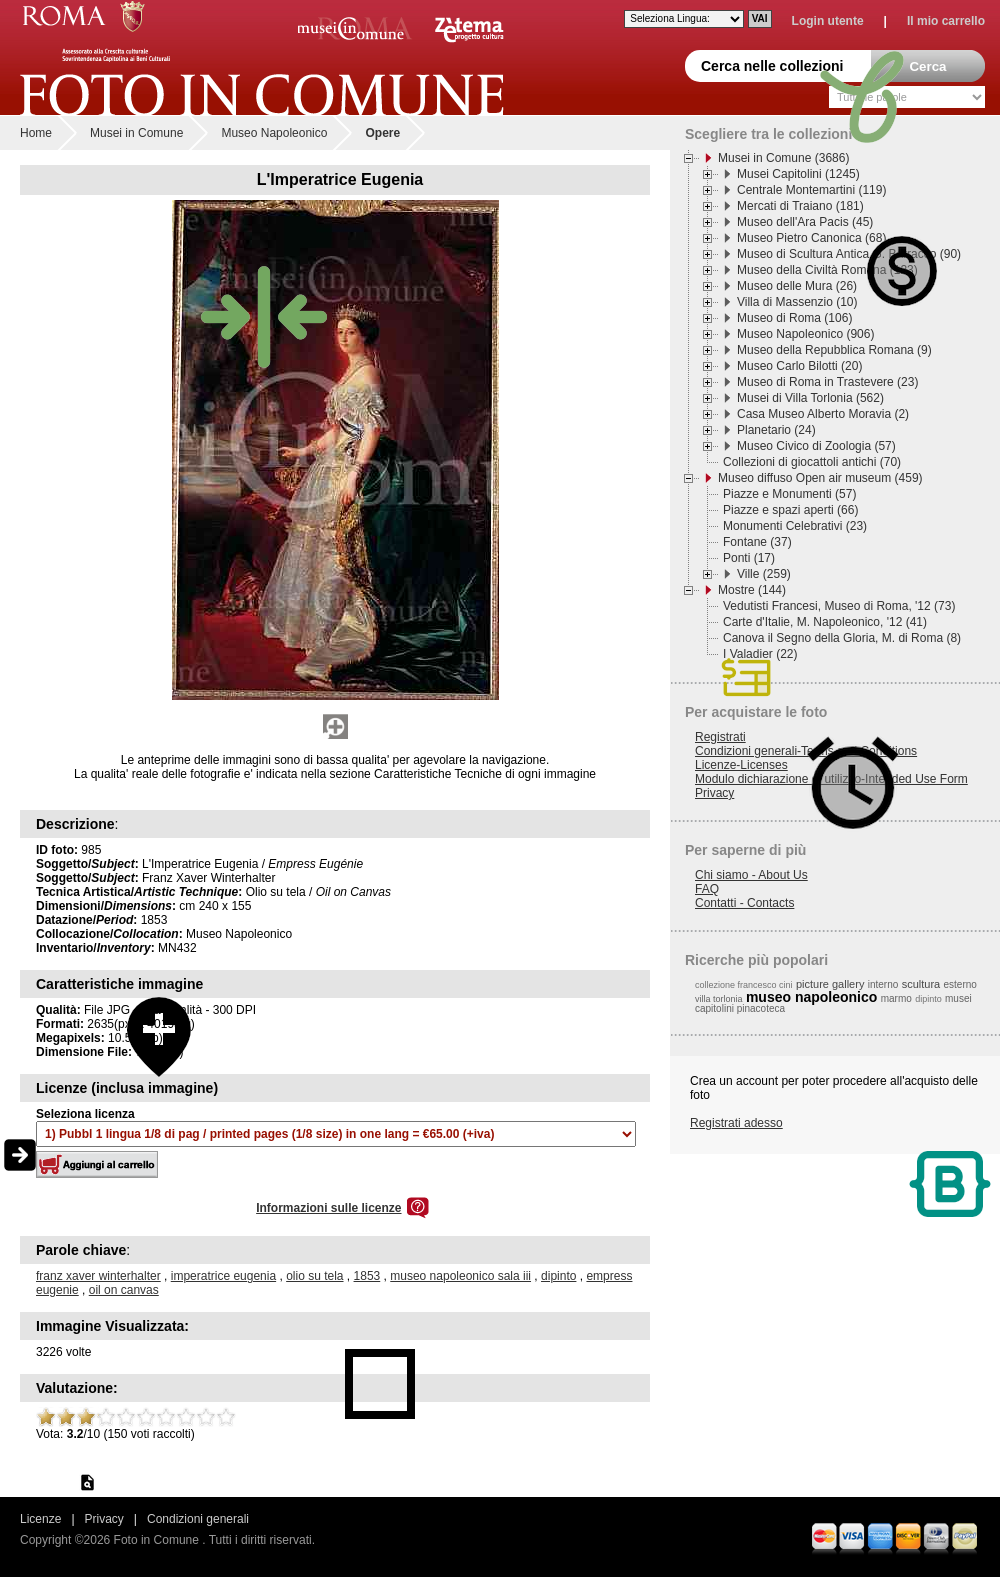  What do you see at coordinates (380, 1384) in the screenshot?
I see `unselected checkbox in a form or list` at bounding box center [380, 1384].